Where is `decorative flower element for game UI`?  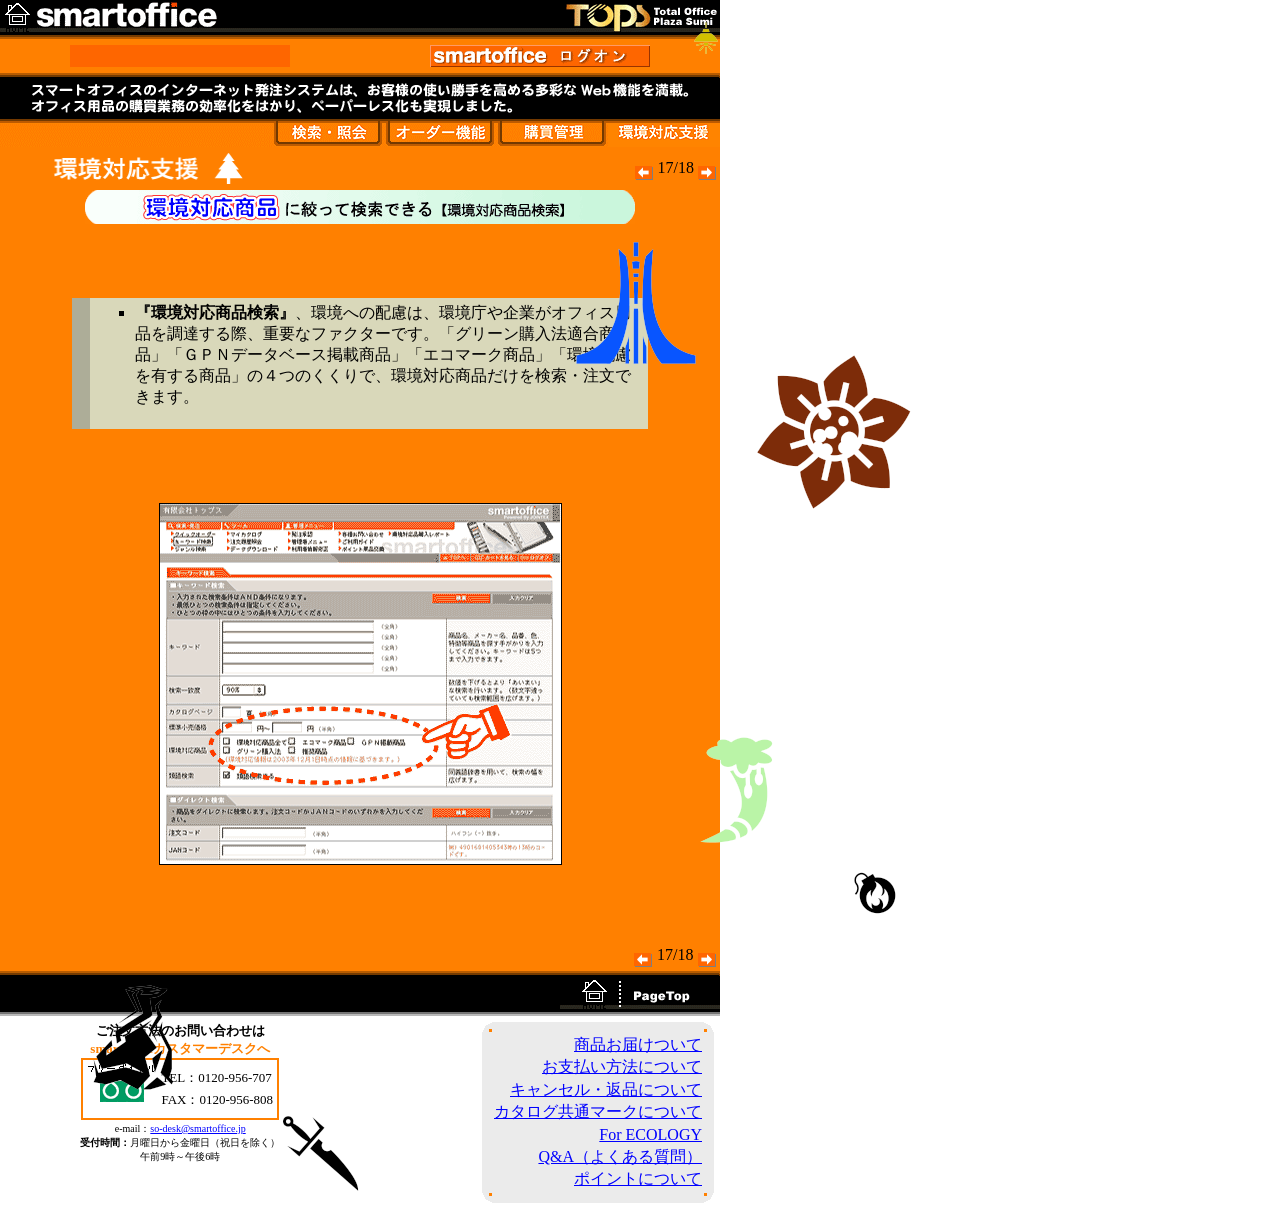 decorative flower element for game UI is located at coordinates (834, 432).